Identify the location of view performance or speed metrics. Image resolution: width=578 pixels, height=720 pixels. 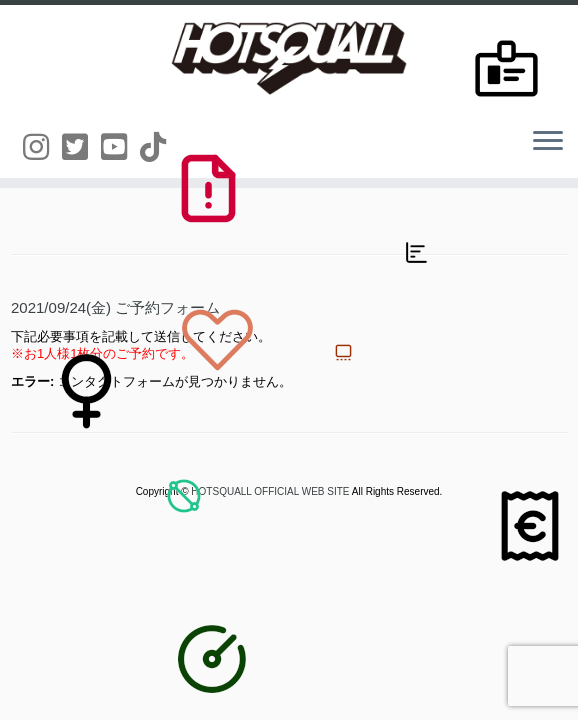
(212, 659).